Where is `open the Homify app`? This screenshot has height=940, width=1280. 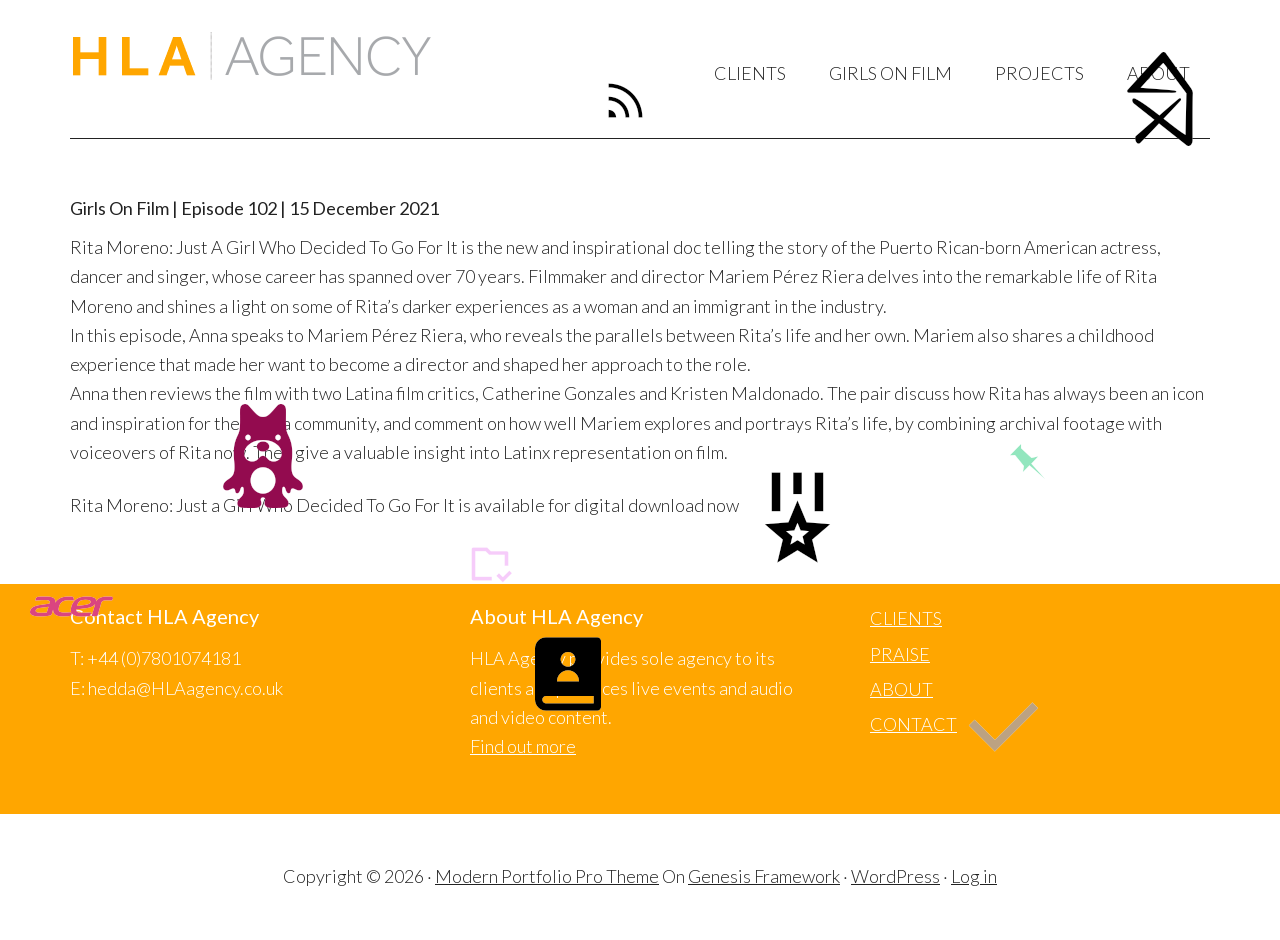 open the Homify app is located at coordinates (1160, 99).